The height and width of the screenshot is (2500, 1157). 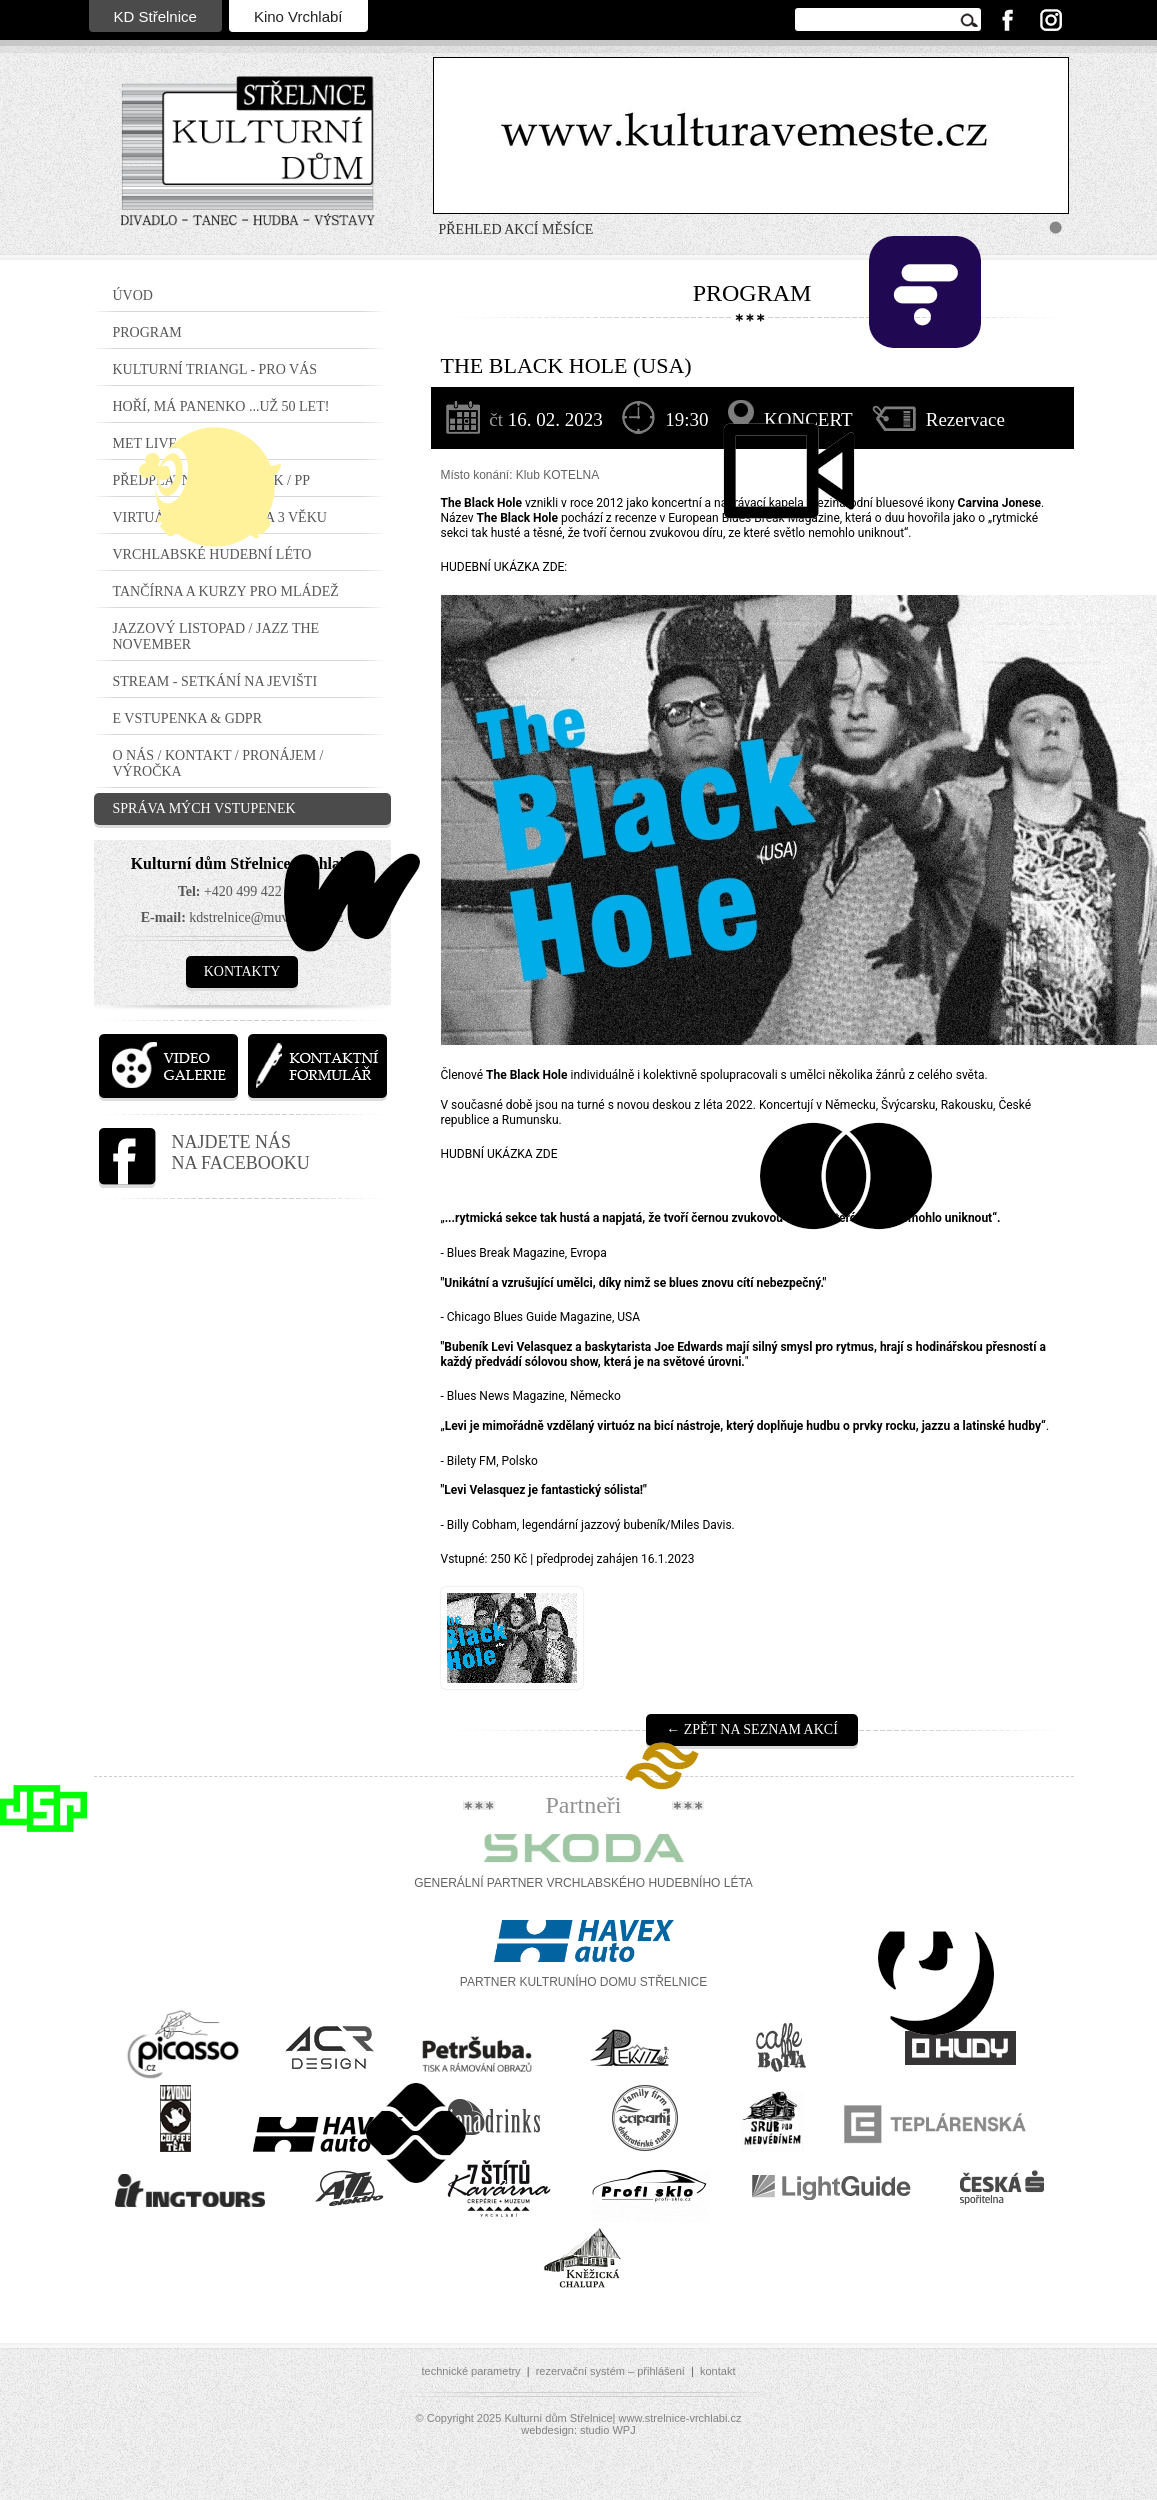 What do you see at coordinates (925, 292) in the screenshot?
I see `open the Folo app` at bounding box center [925, 292].